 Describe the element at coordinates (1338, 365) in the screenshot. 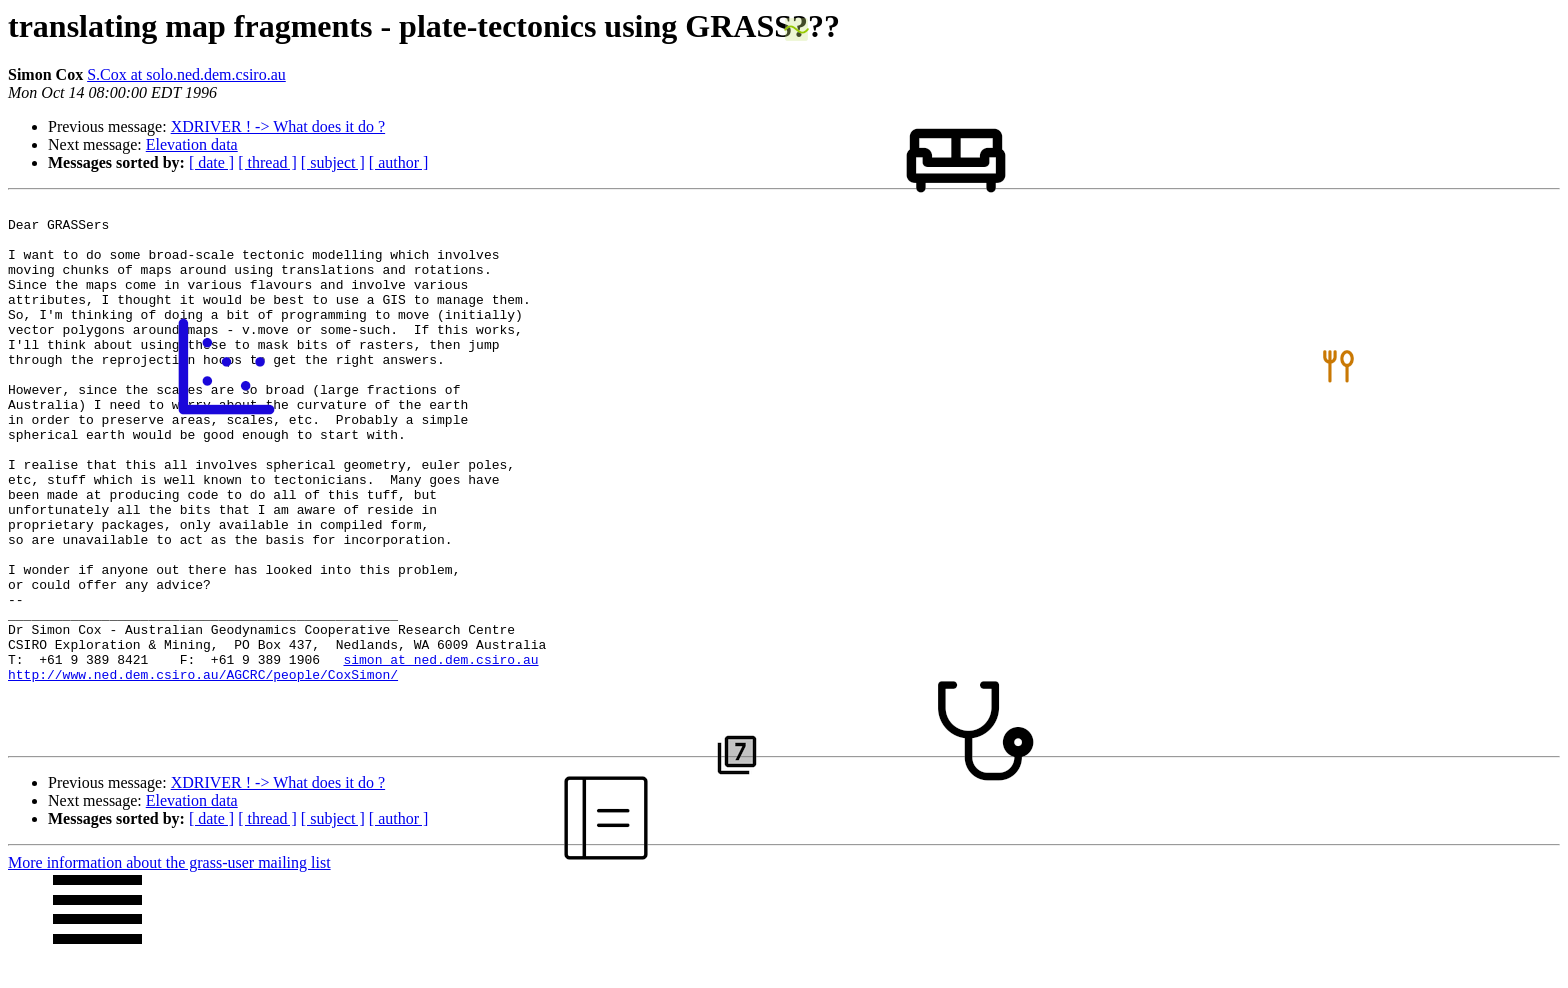

I see `access food or dining options` at that location.